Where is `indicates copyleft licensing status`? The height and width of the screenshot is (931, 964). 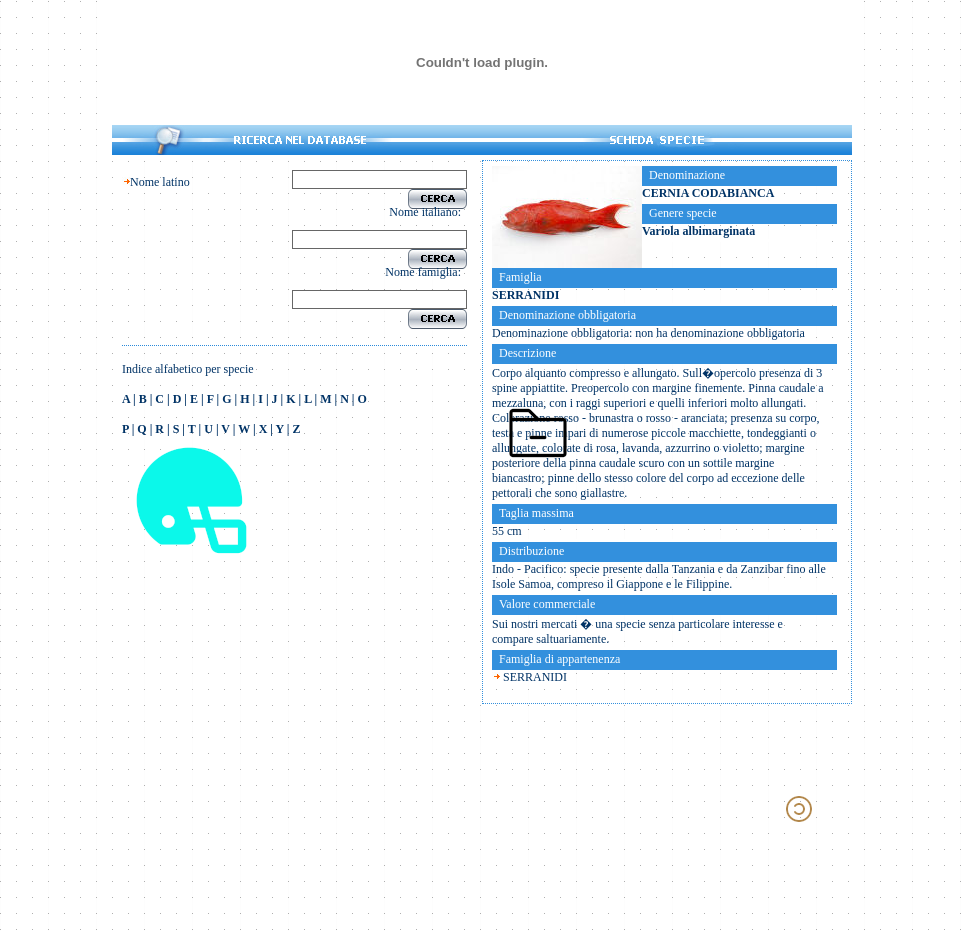
indicates copyleft licensing status is located at coordinates (799, 809).